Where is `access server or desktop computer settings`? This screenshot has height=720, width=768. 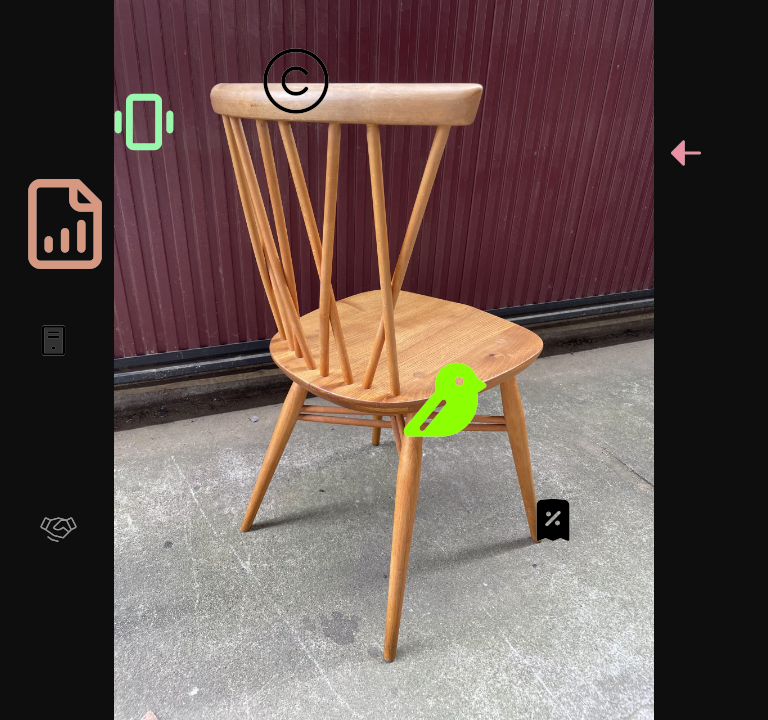
access server or desktop computer settings is located at coordinates (53, 340).